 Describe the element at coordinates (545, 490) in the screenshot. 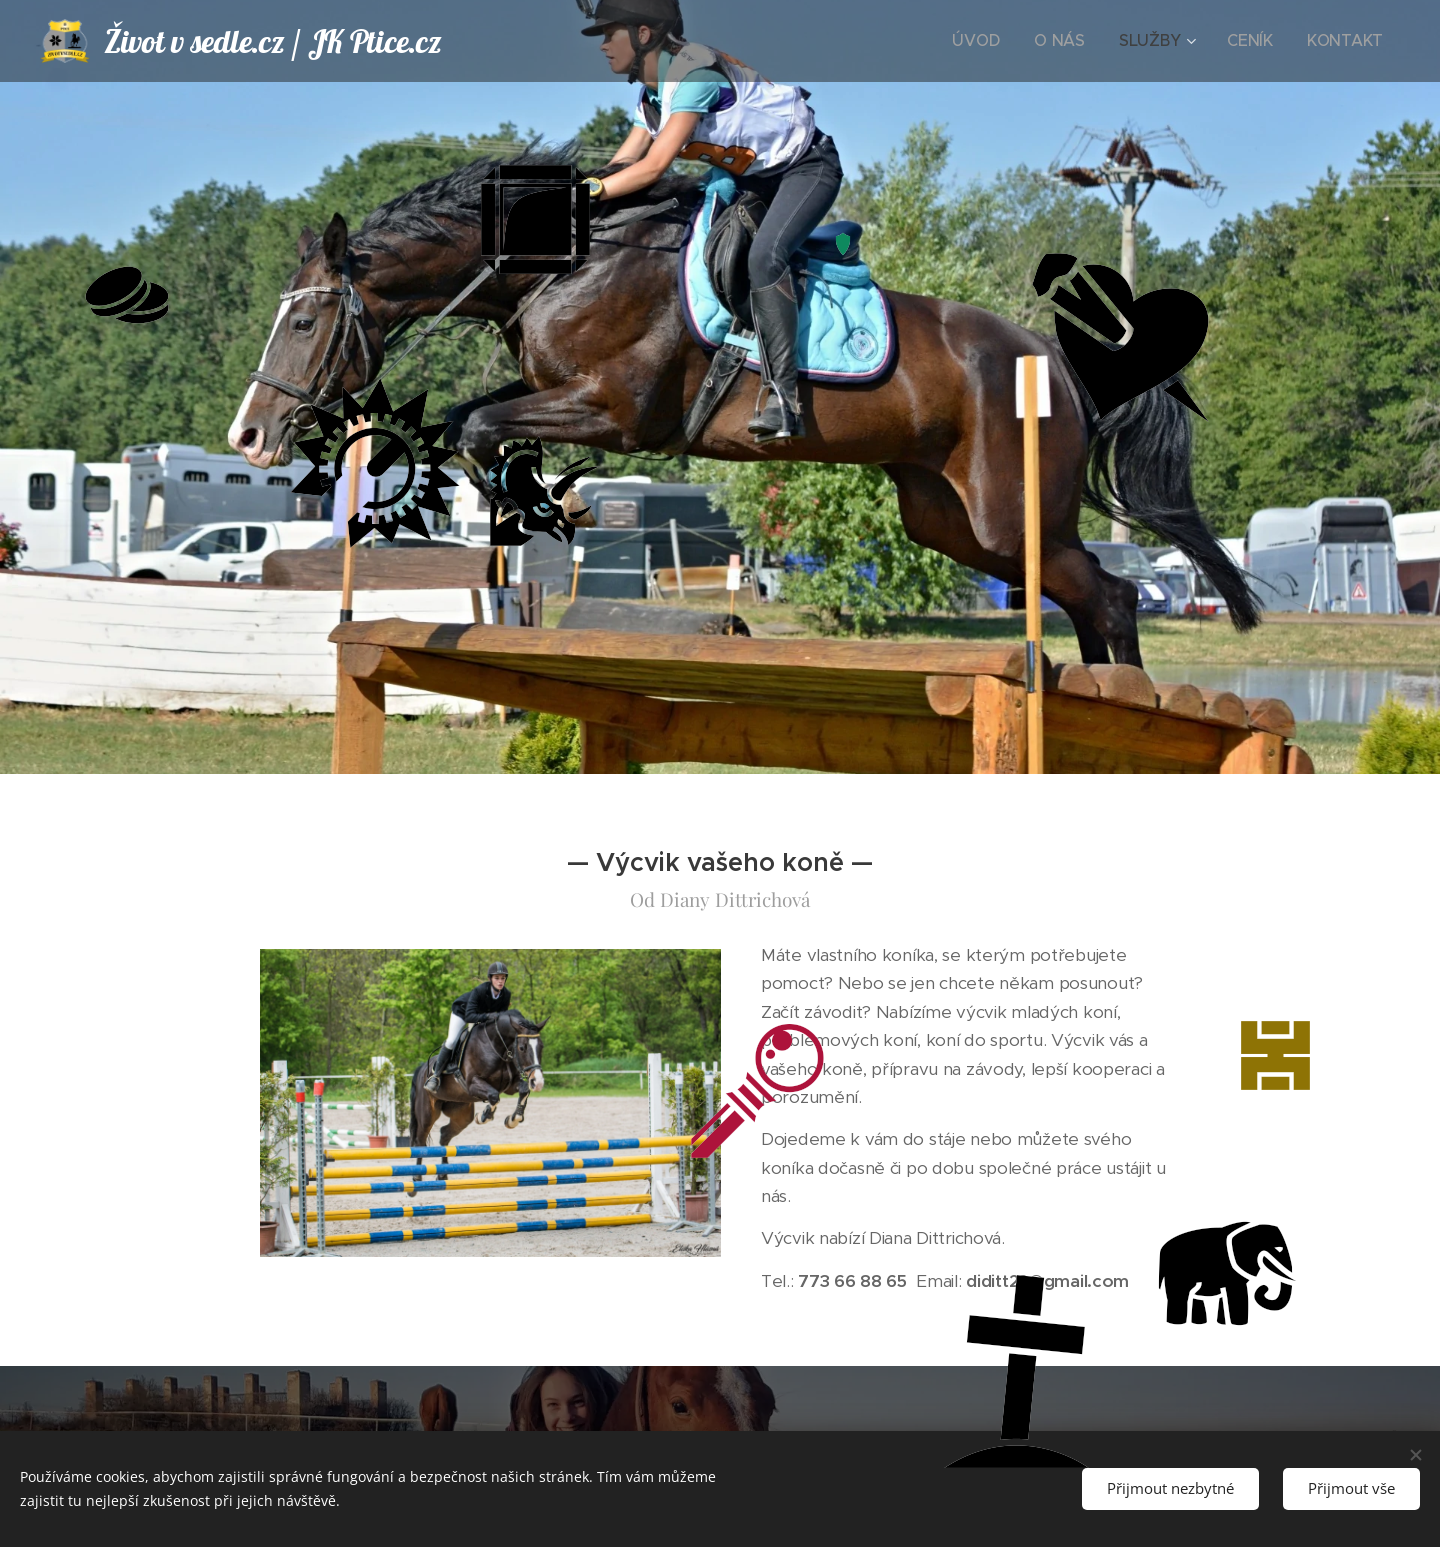

I see `access dinosaur-themed game or content` at that location.